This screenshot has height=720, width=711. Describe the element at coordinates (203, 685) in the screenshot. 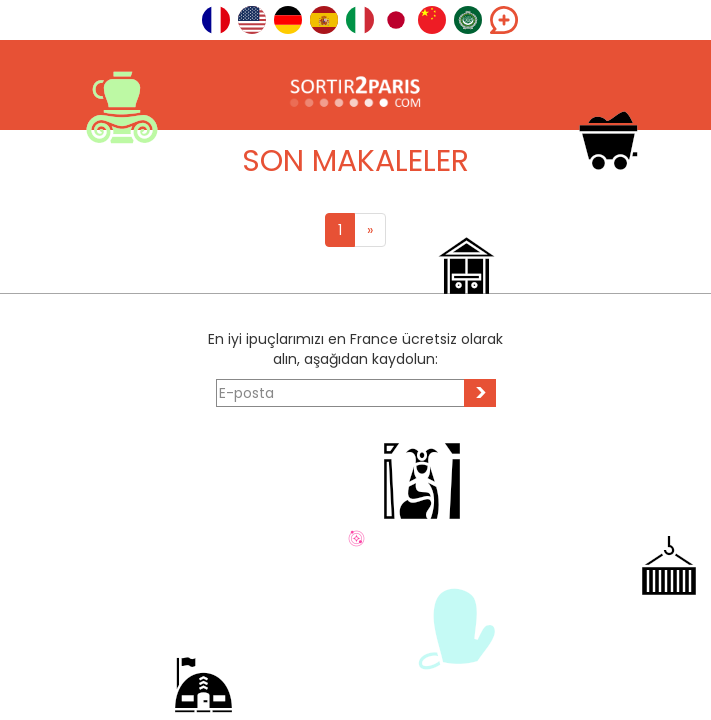

I see `access military barracks or troop housing` at that location.